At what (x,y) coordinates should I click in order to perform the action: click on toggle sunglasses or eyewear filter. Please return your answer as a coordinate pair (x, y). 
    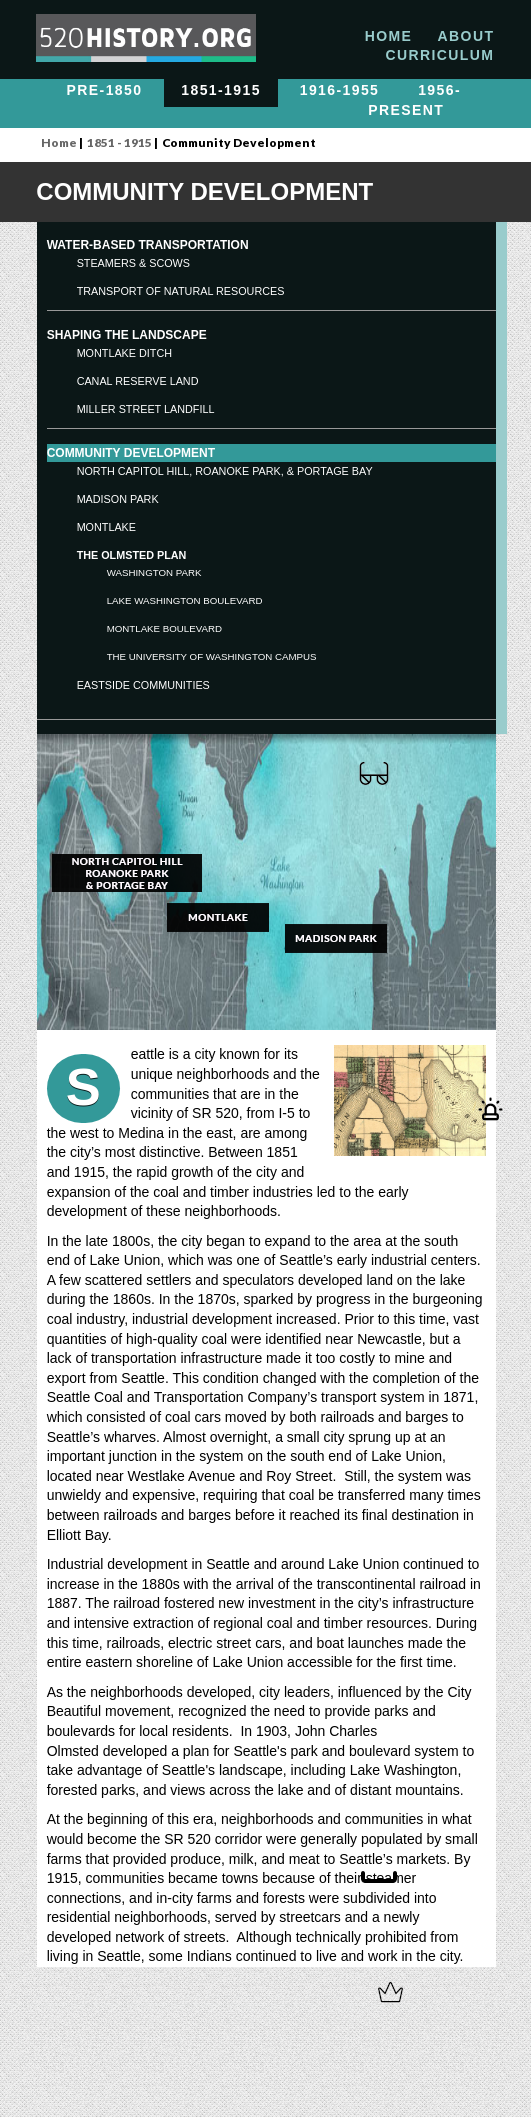
    Looking at the image, I should click on (374, 774).